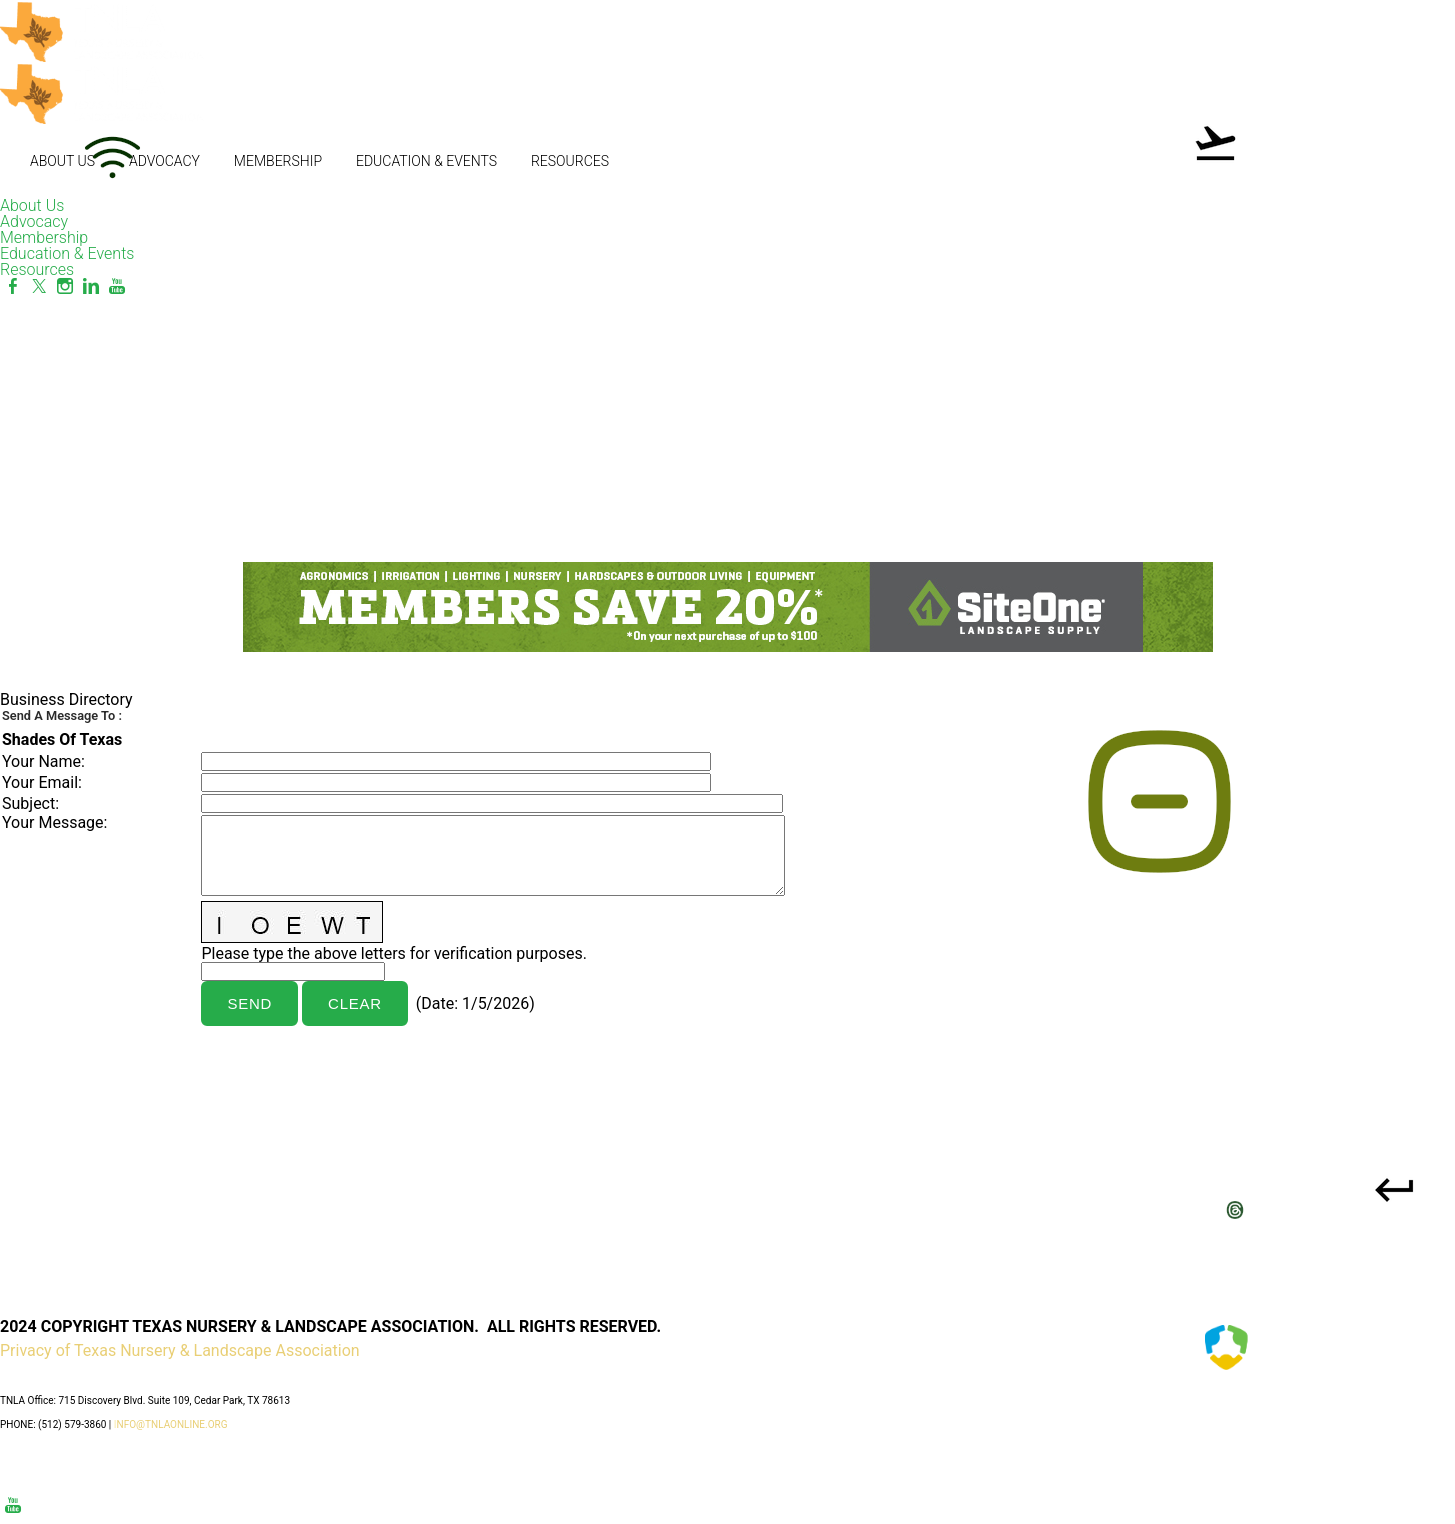 Image resolution: width=1455 pixels, height=1524 pixels. I want to click on remove an item from a list or collection, so click(1159, 801).